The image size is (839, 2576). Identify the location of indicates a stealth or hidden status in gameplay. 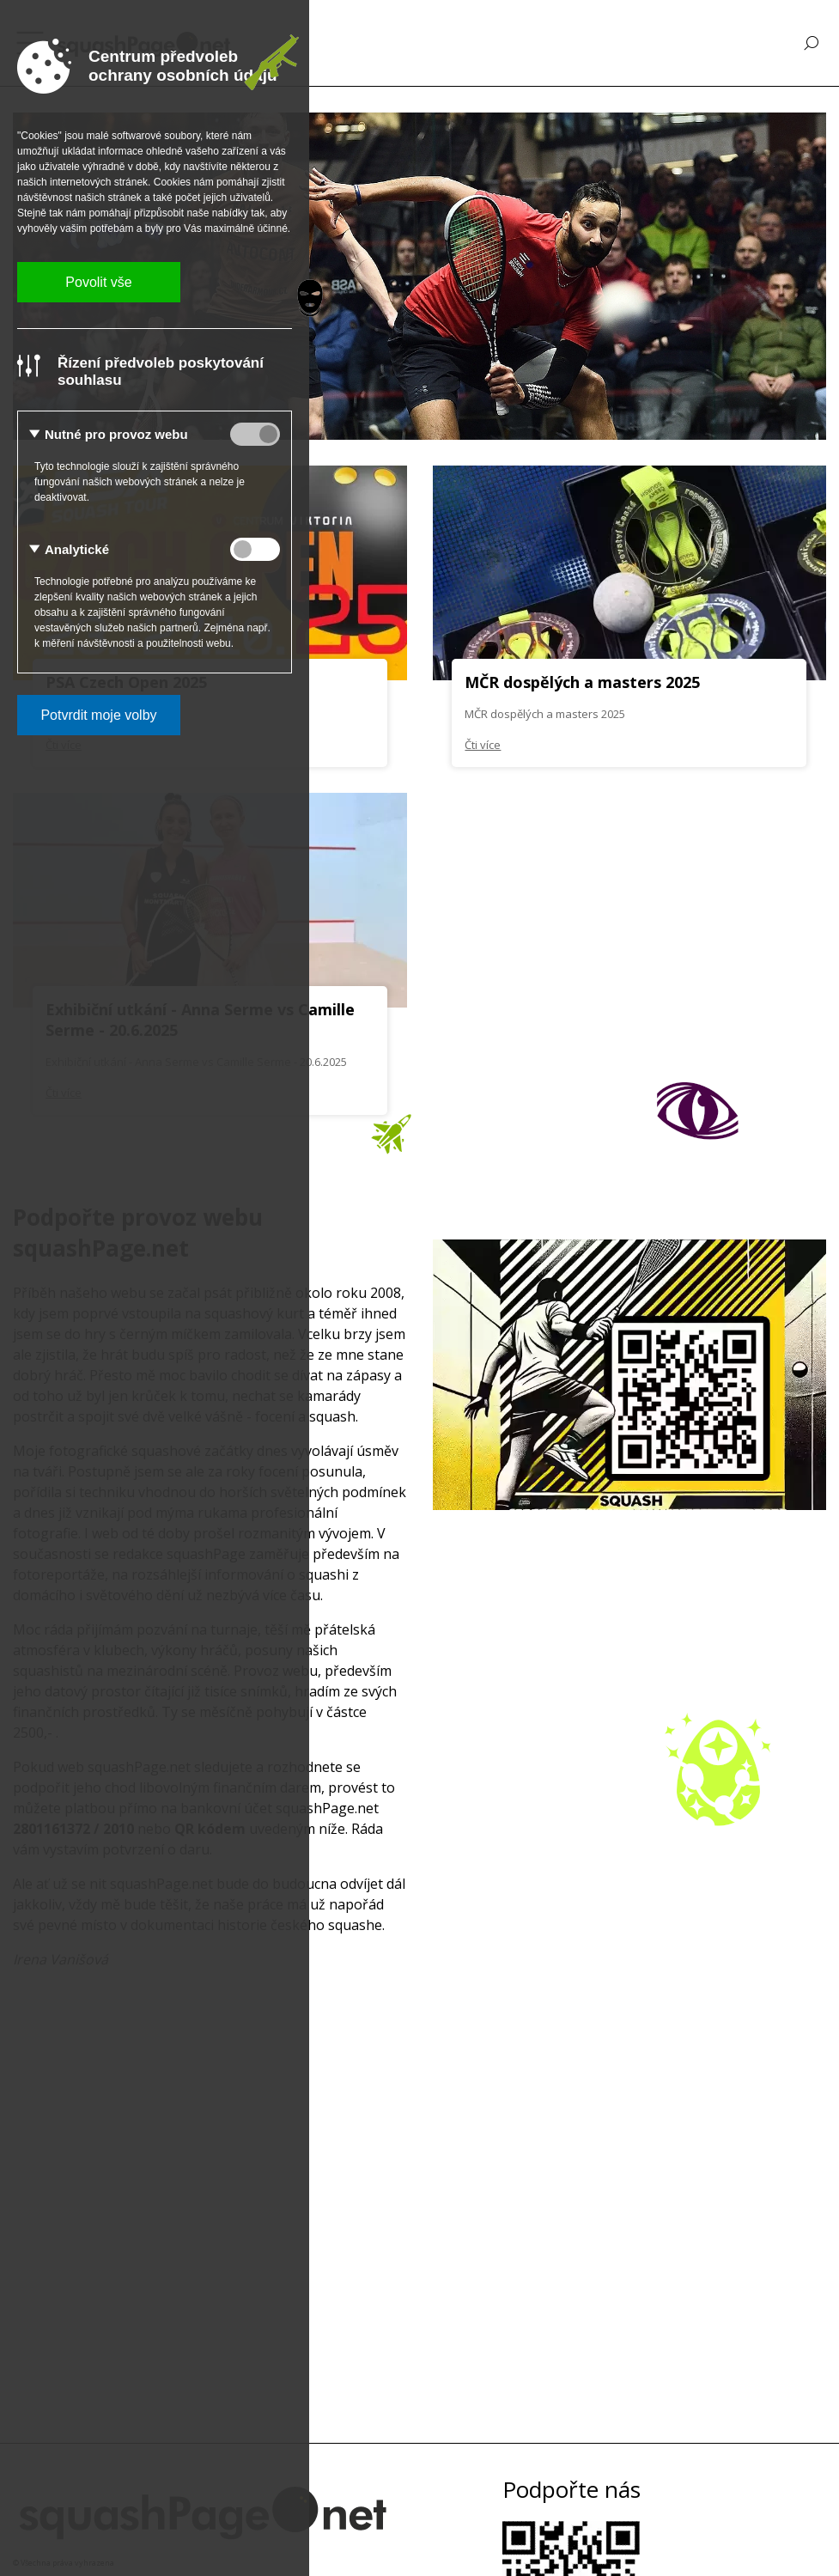
(697, 1111).